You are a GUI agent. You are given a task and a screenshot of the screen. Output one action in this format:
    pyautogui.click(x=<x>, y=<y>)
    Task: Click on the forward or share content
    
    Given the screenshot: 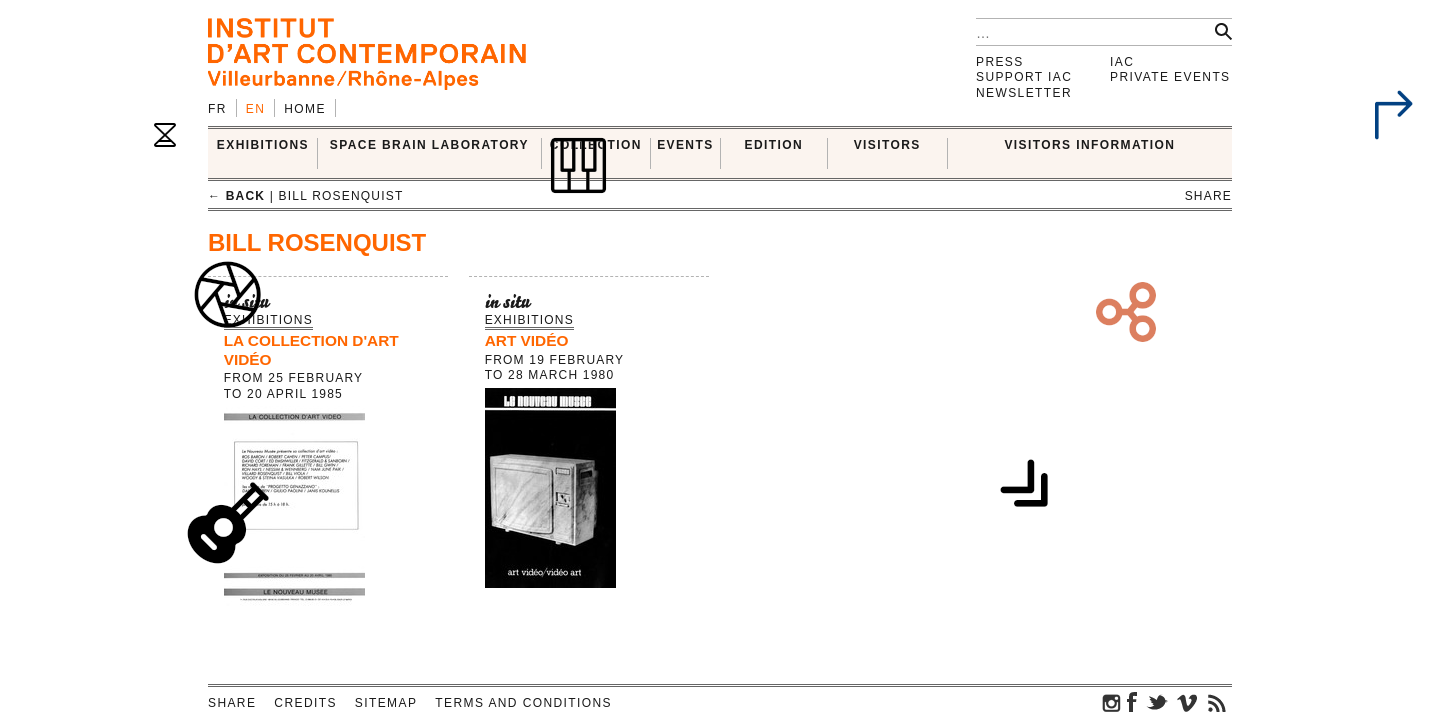 What is the action you would take?
    pyautogui.click(x=1390, y=115)
    